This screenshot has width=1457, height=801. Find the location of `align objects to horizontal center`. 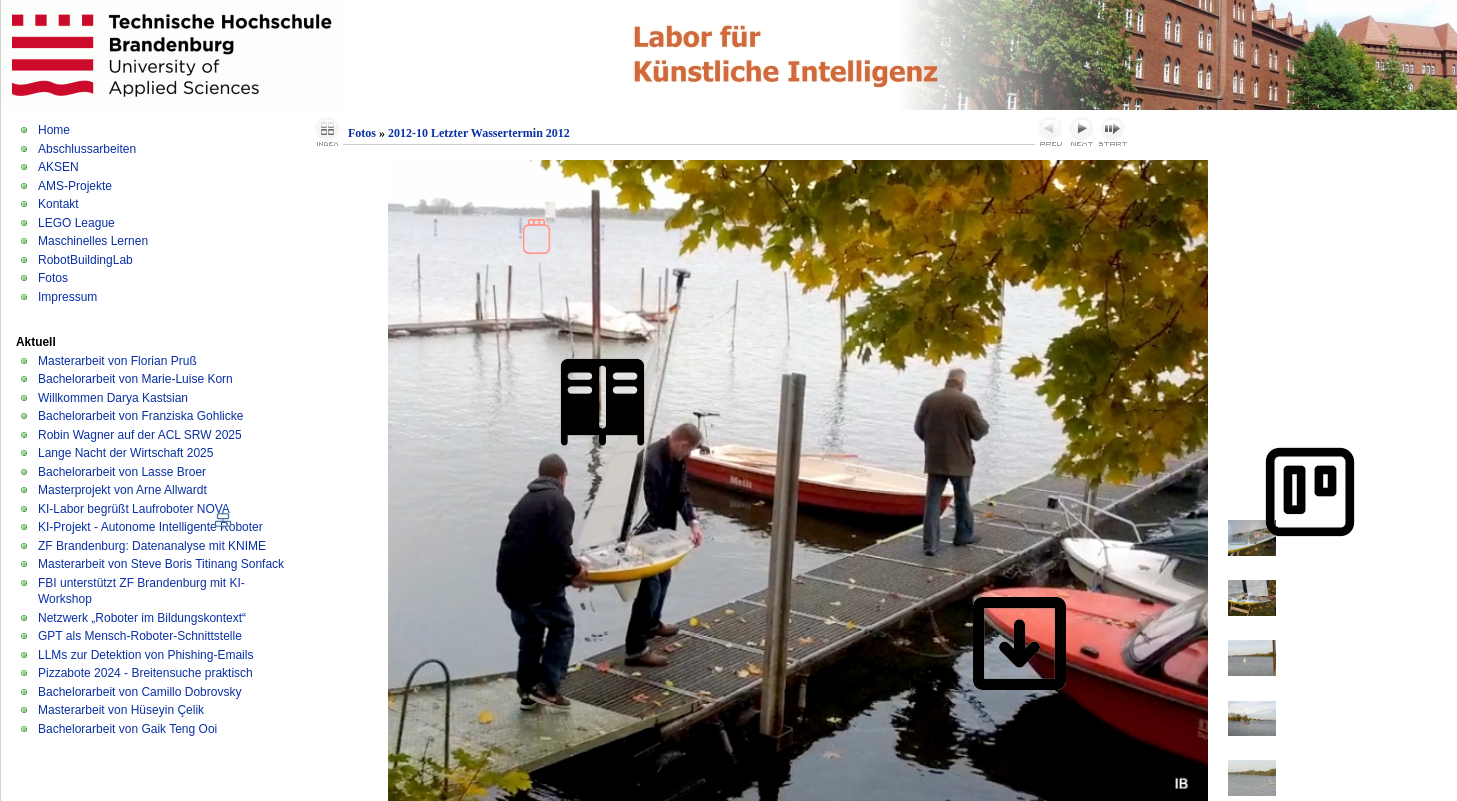

align objects to horizontal center is located at coordinates (223, 520).